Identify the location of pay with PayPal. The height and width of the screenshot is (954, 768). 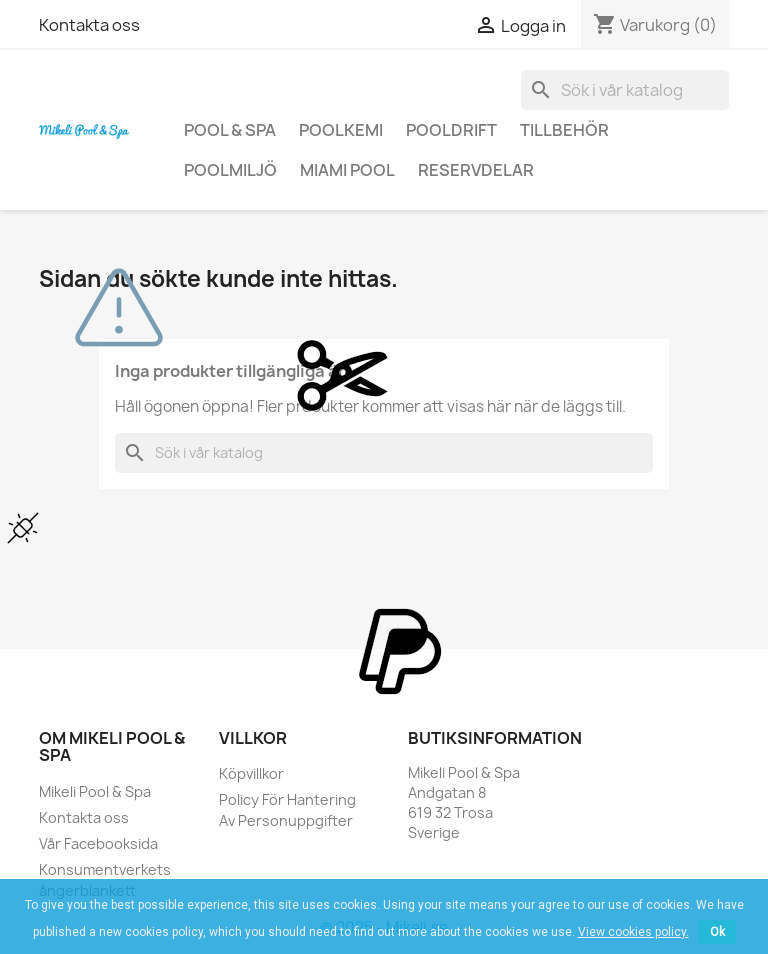
(398, 651).